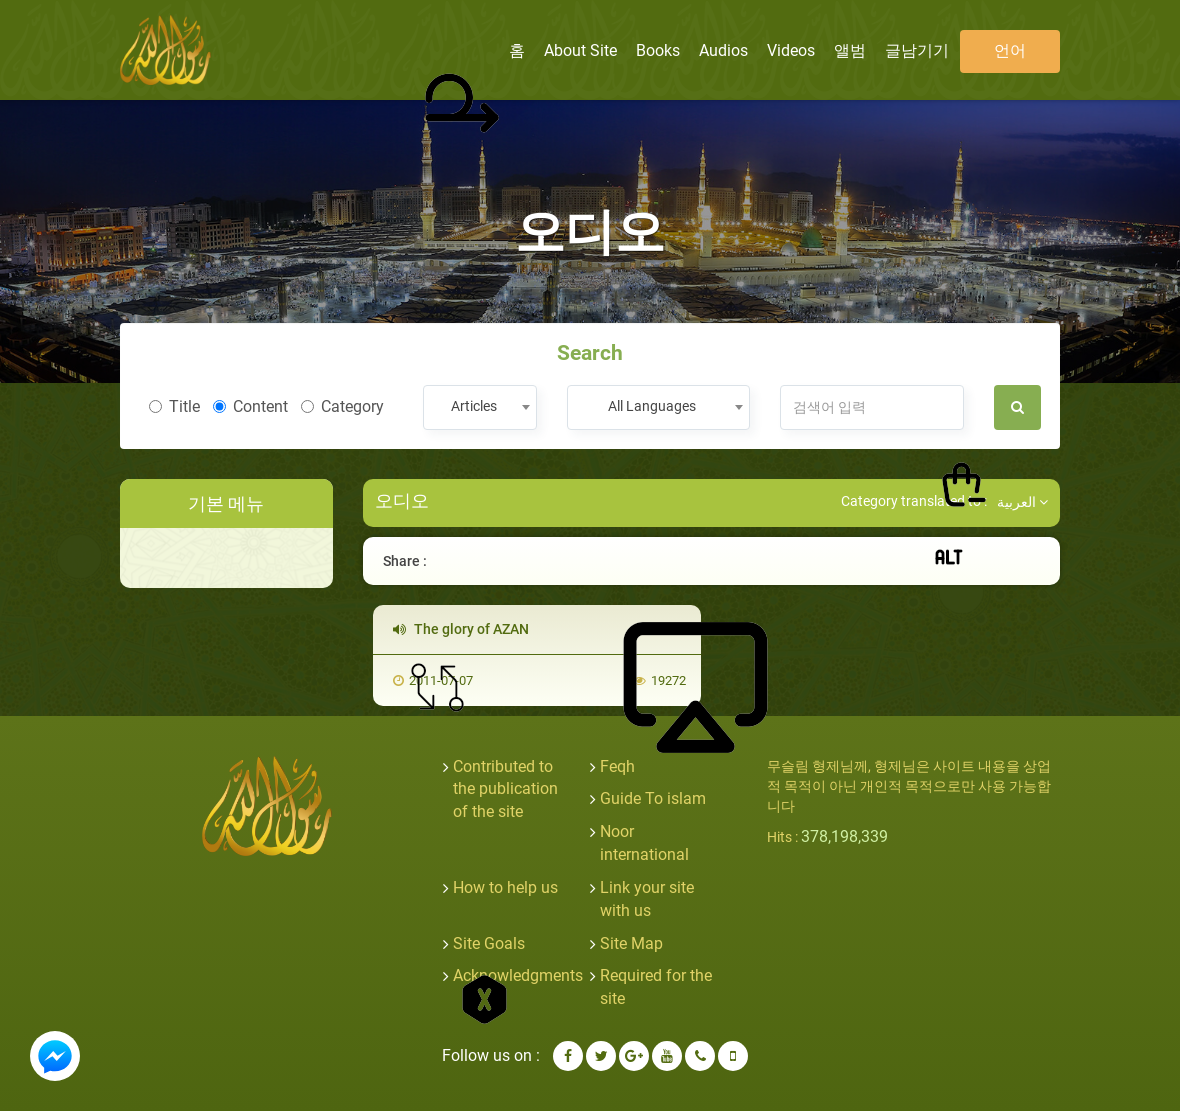 The image size is (1180, 1111). What do you see at coordinates (462, 103) in the screenshot?
I see `iterate or repeat a process` at bounding box center [462, 103].